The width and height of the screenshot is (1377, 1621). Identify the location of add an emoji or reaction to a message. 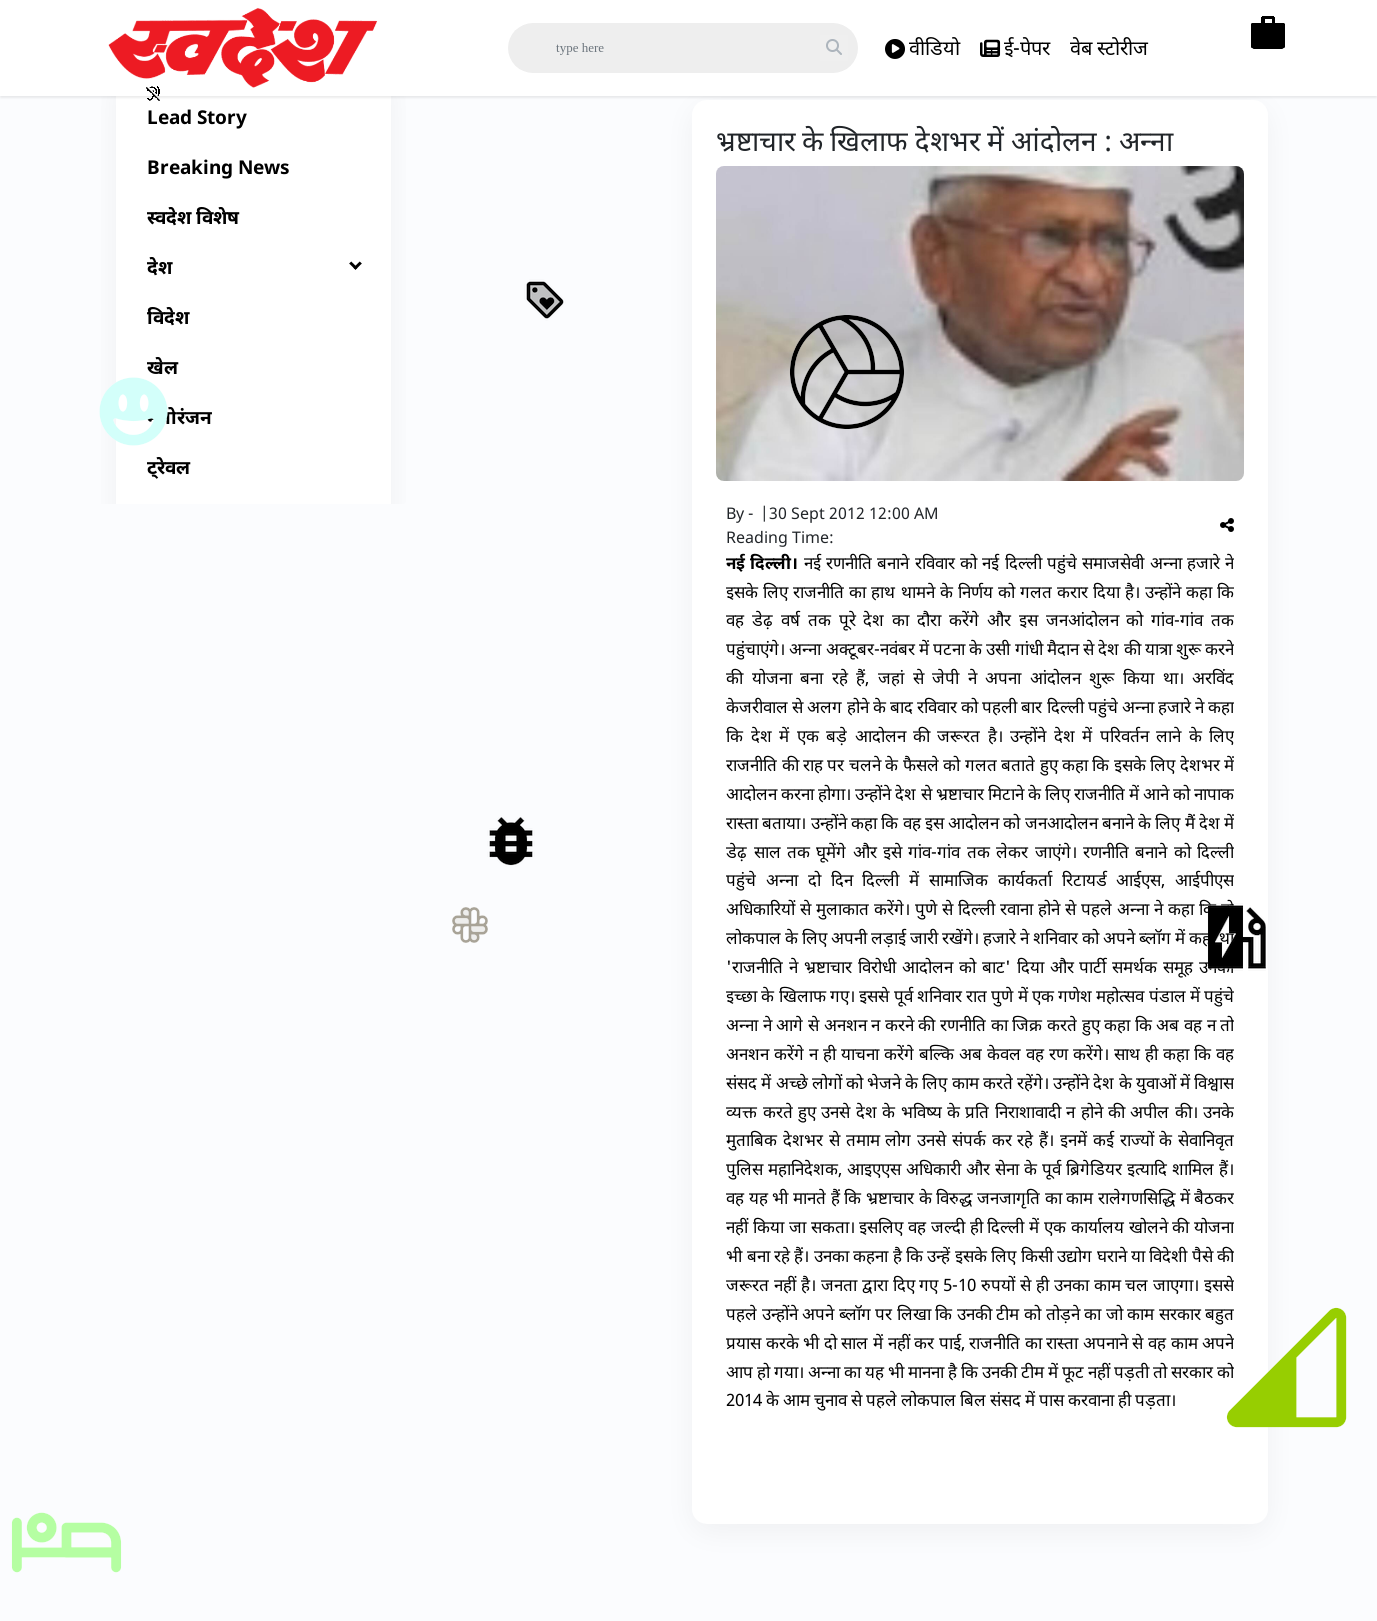
(133, 411).